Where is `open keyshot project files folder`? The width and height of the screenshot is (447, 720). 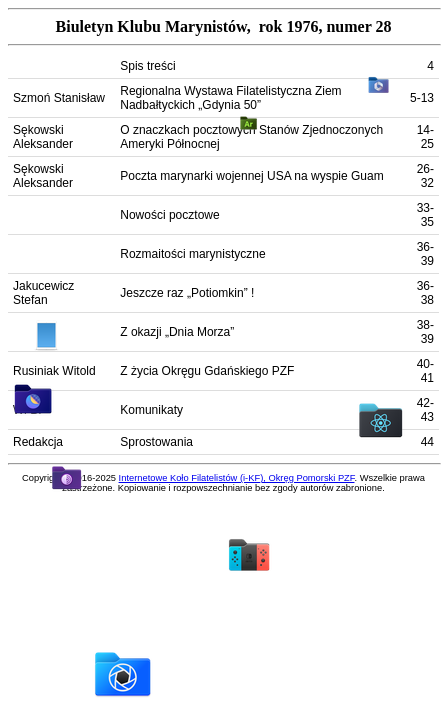
open keyshot project files folder is located at coordinates (122, 675).